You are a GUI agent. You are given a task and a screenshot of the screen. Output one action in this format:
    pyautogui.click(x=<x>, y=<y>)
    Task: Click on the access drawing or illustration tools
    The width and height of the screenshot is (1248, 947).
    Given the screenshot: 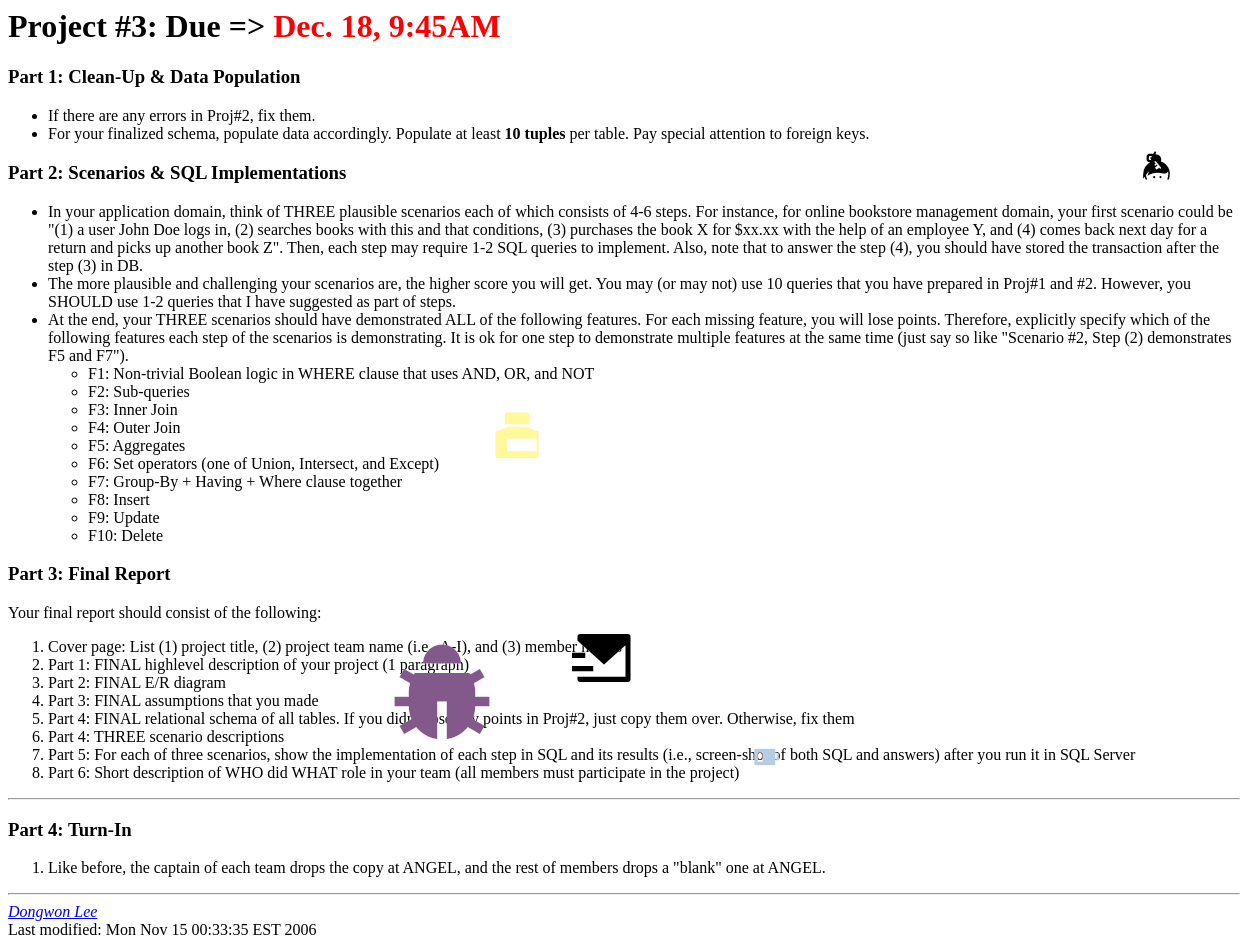 What is the action you would take?
    pyautogui.click(x=517, y=434)
    